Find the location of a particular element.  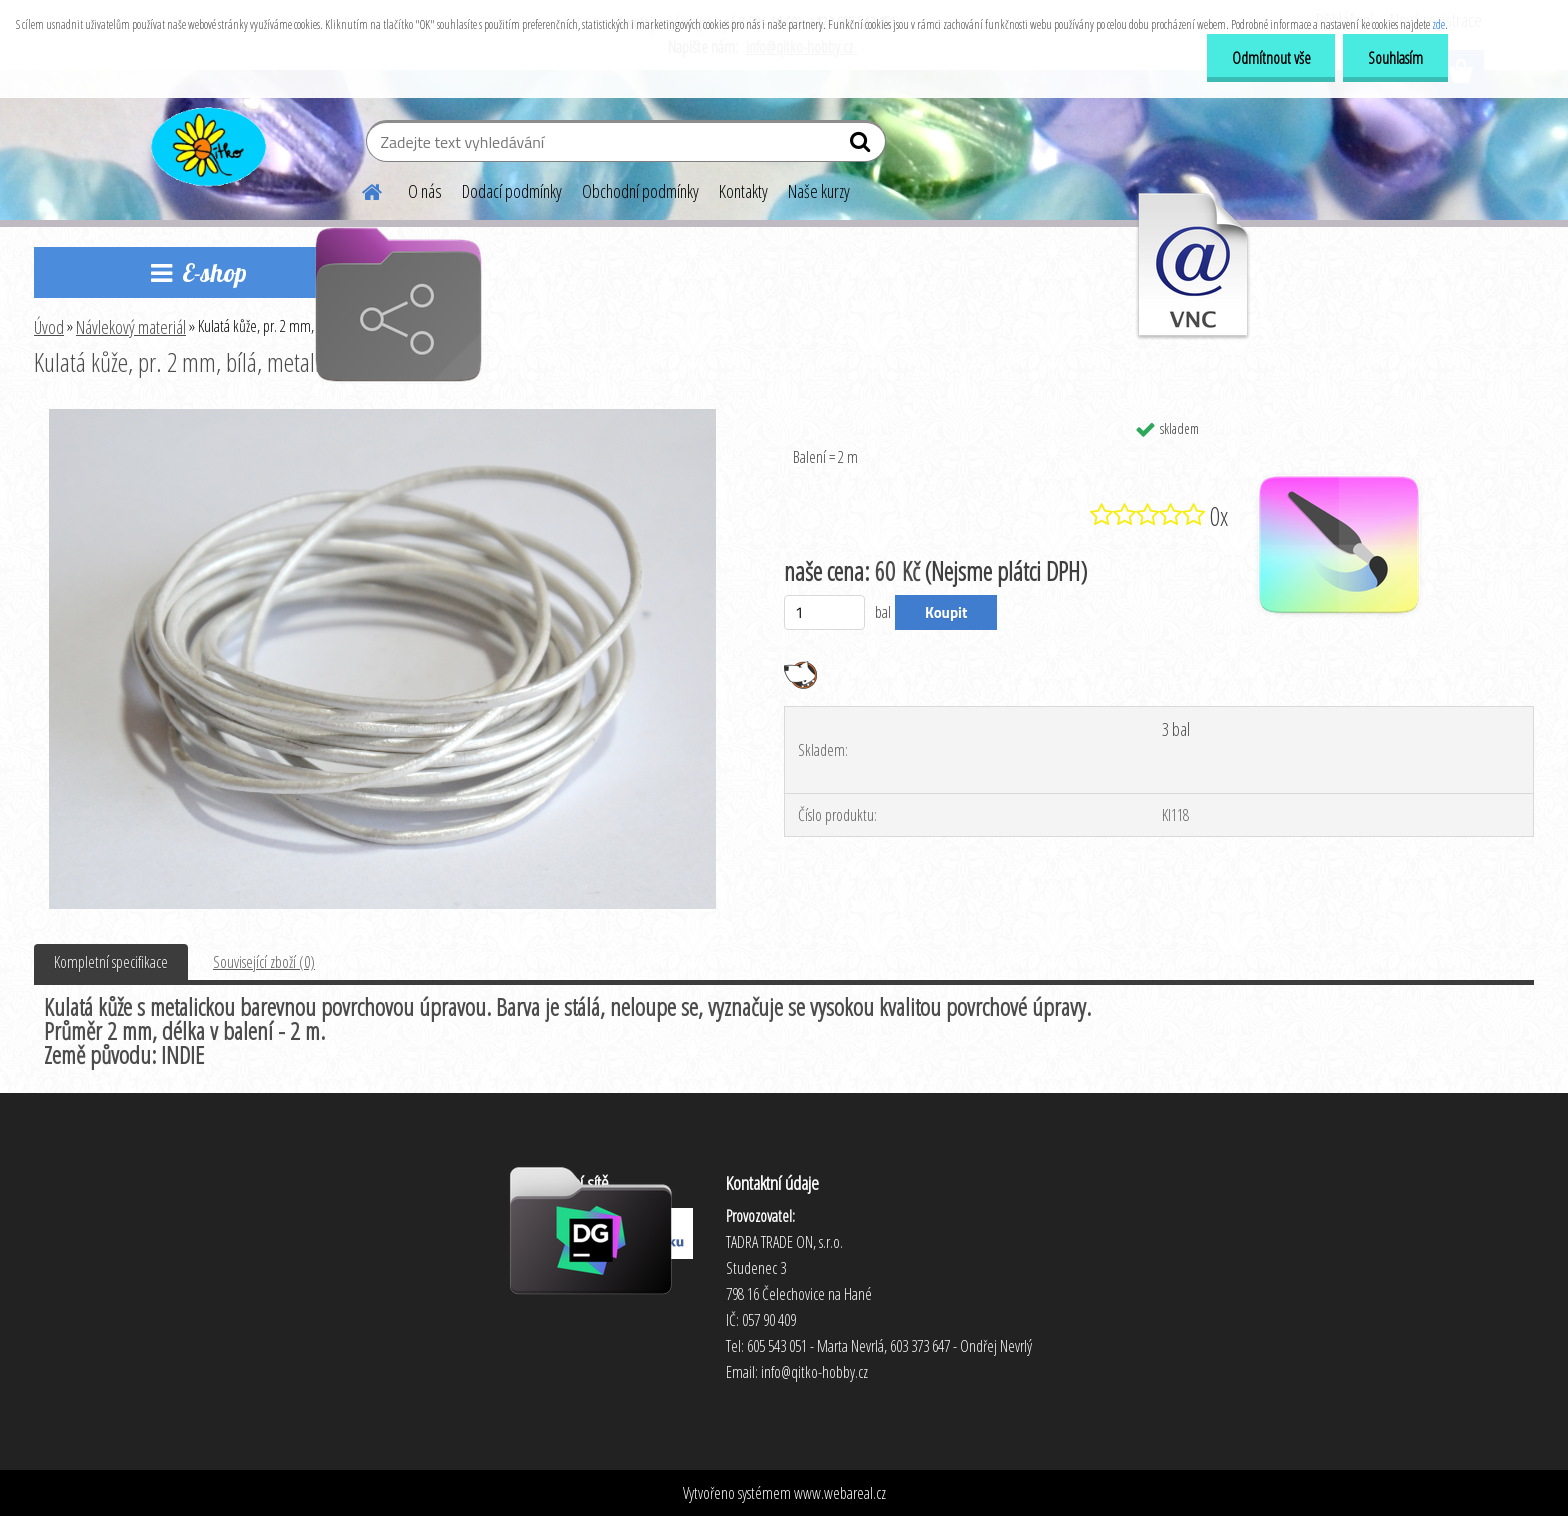

open your public shared folder is located at coordinates (398, 304).